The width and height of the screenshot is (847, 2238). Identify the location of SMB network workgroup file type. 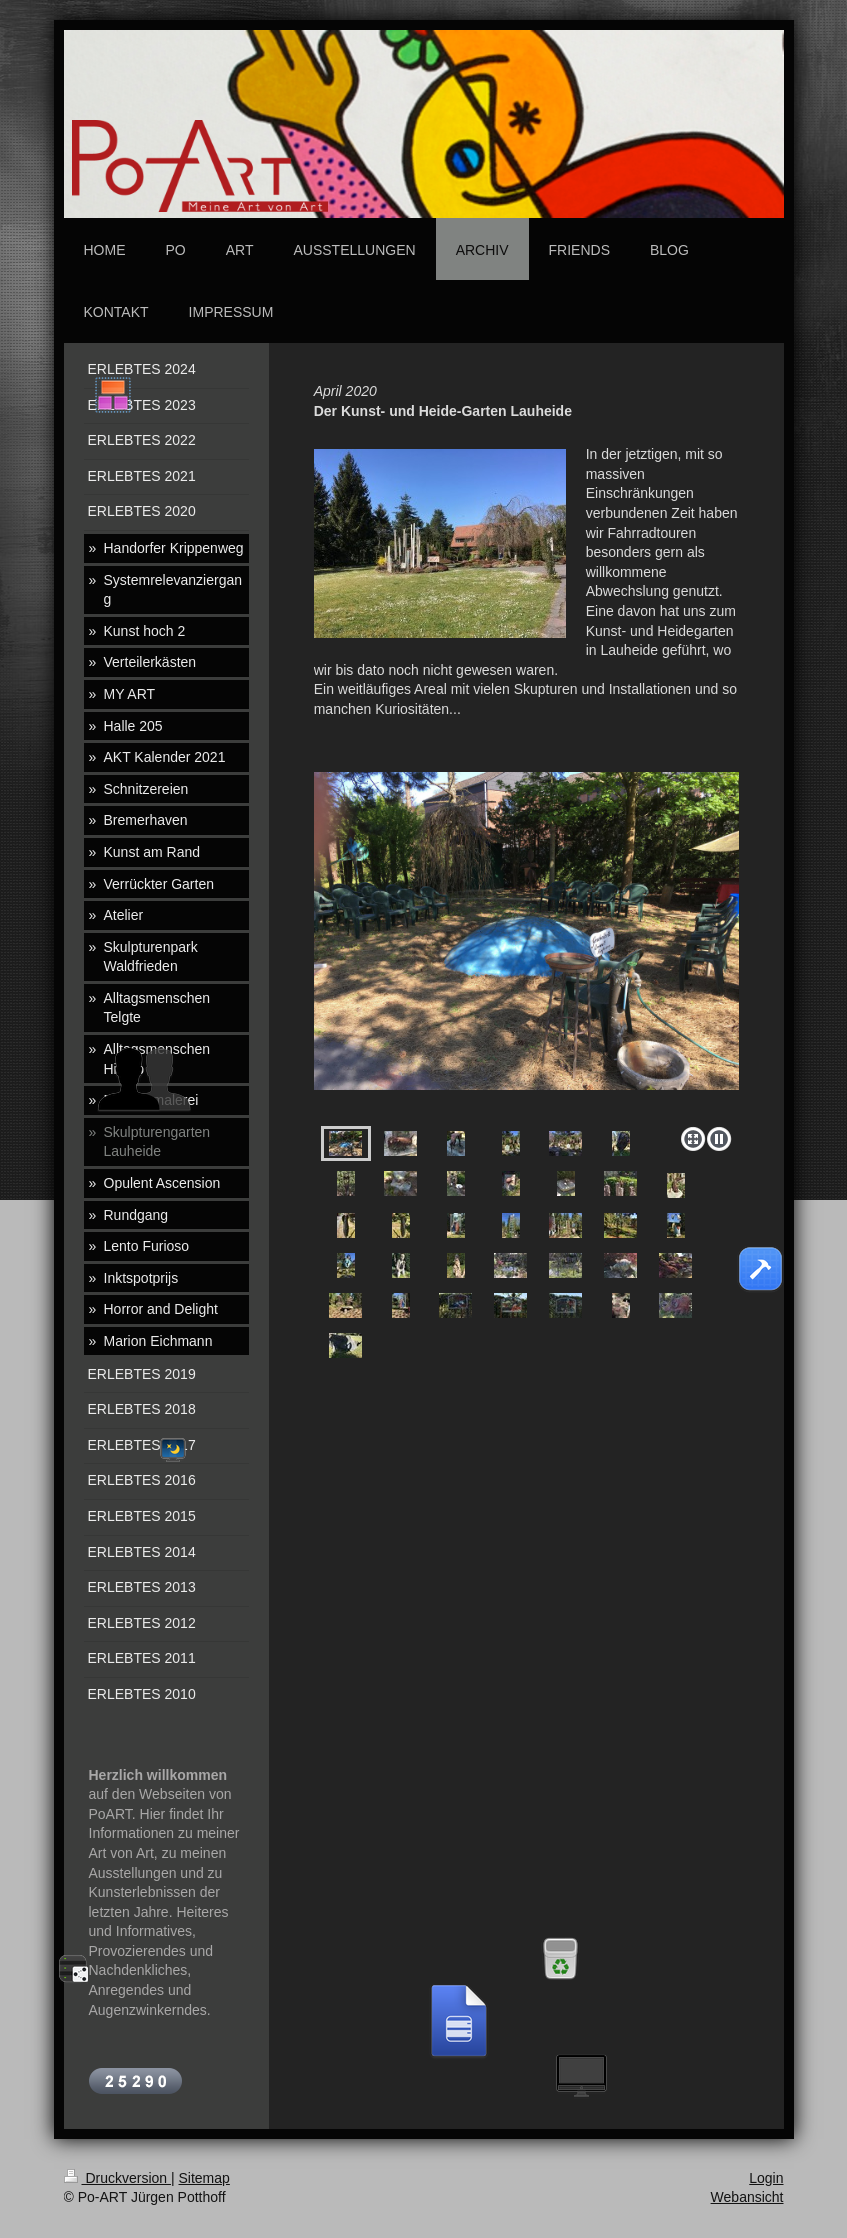
(459, 2022).